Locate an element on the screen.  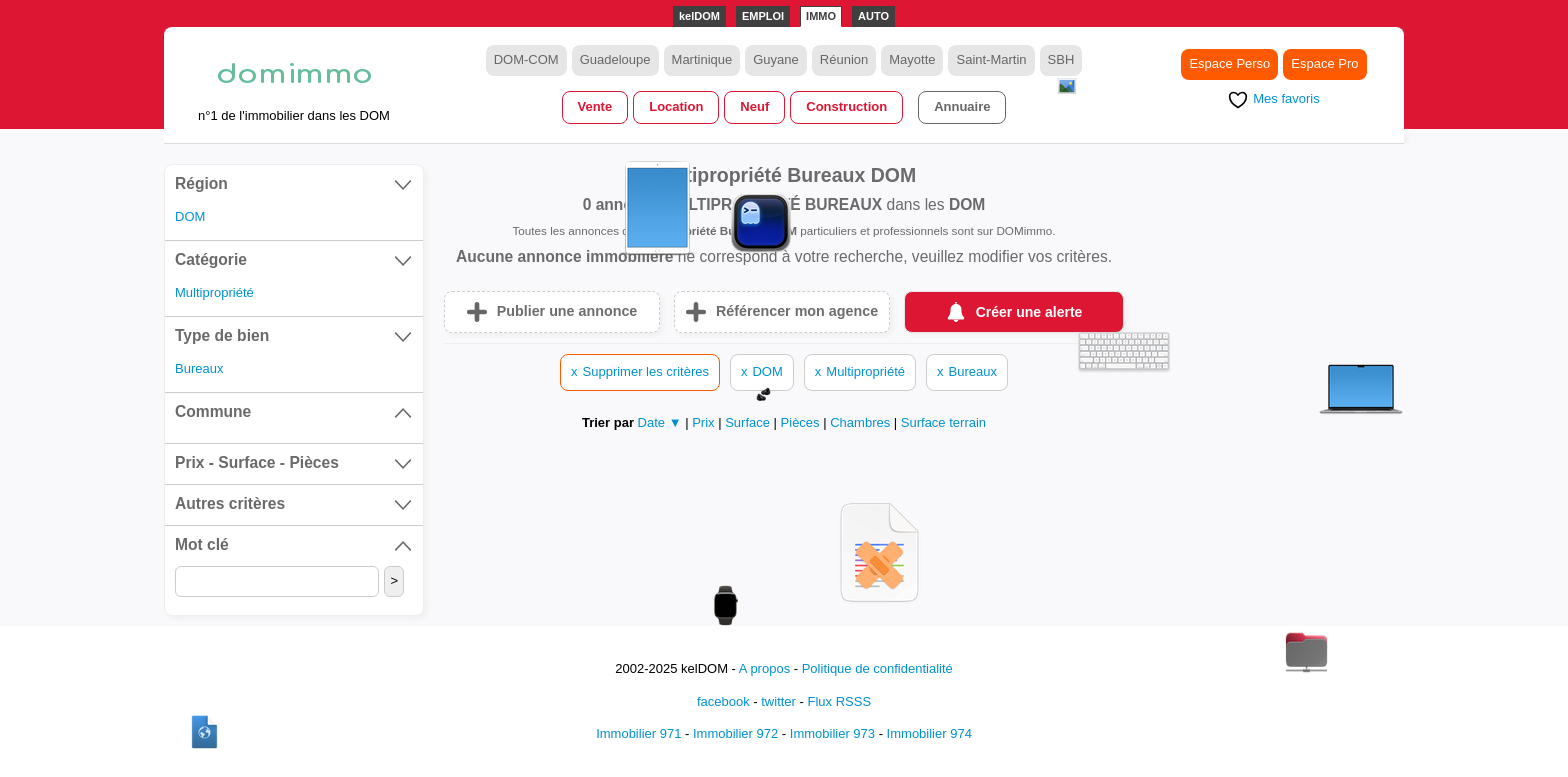
access files stored on a remote server is located at coordinates (1306, 651).